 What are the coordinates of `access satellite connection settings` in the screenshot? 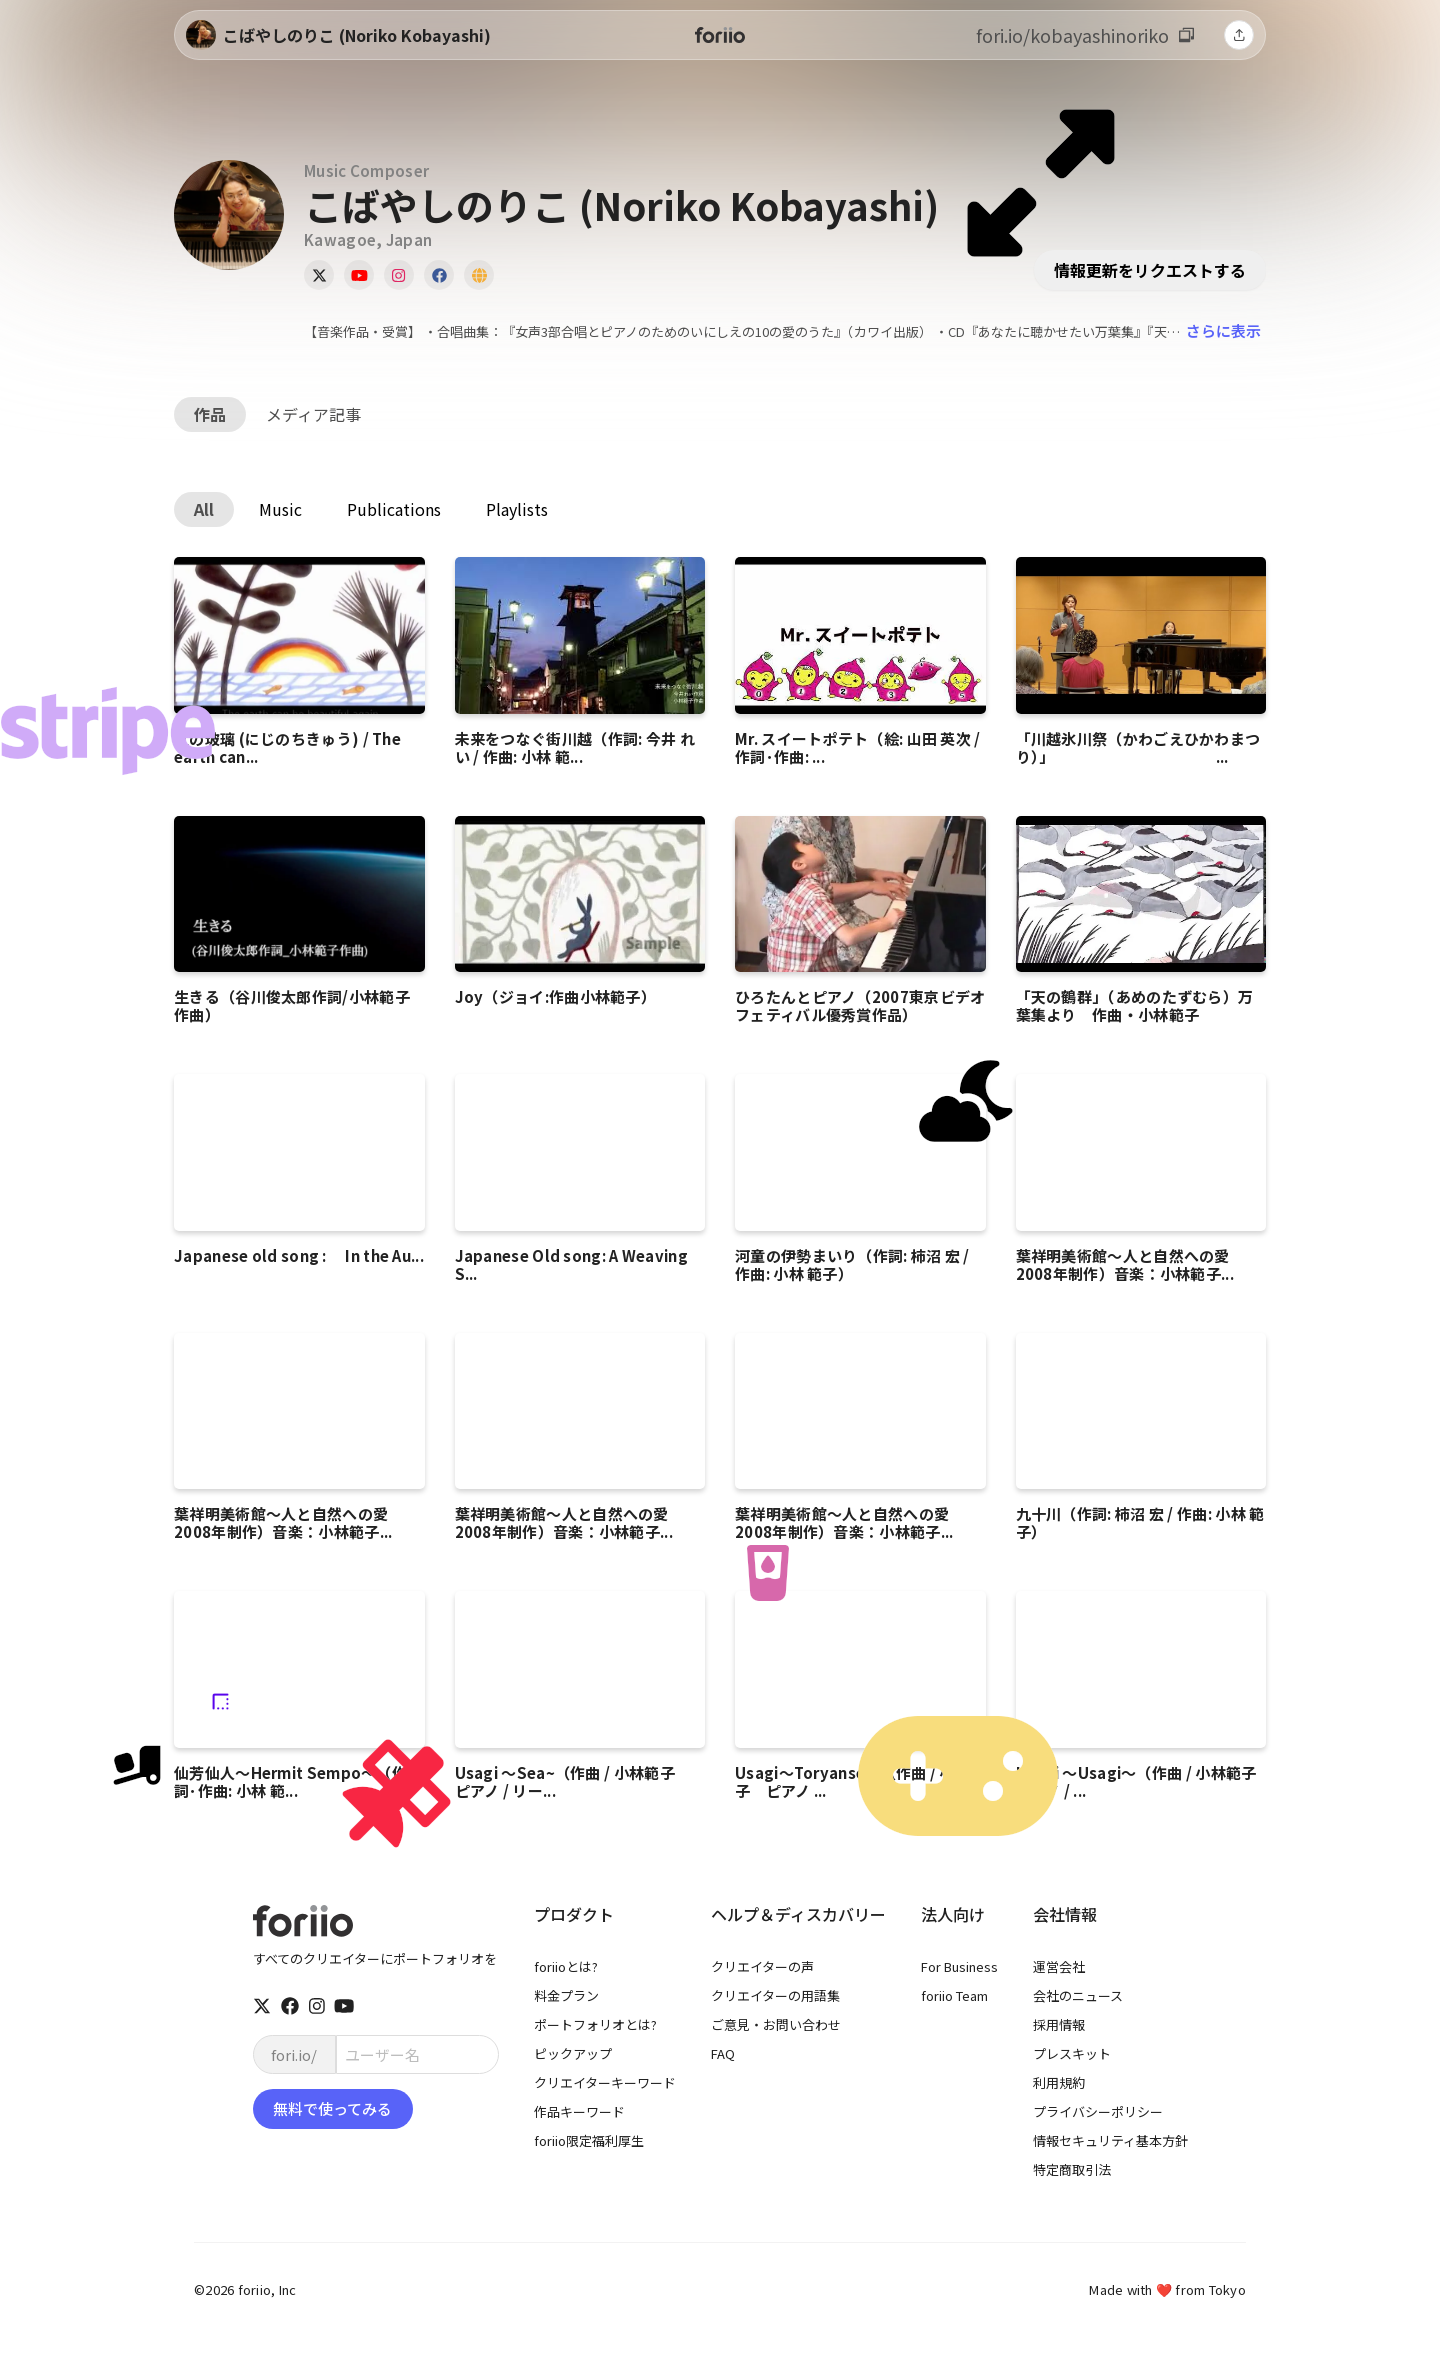 It's located at (396, 1793).